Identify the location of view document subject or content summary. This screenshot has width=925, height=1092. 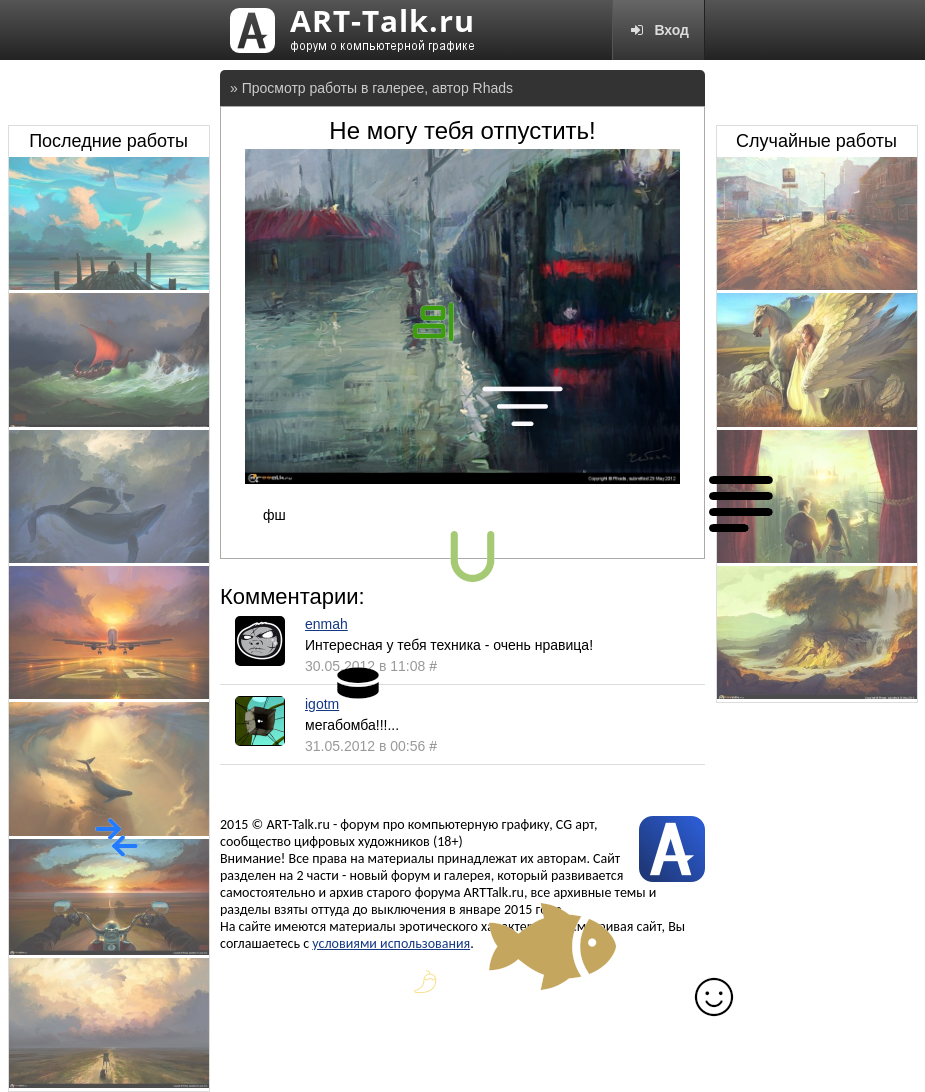
(741, 504).